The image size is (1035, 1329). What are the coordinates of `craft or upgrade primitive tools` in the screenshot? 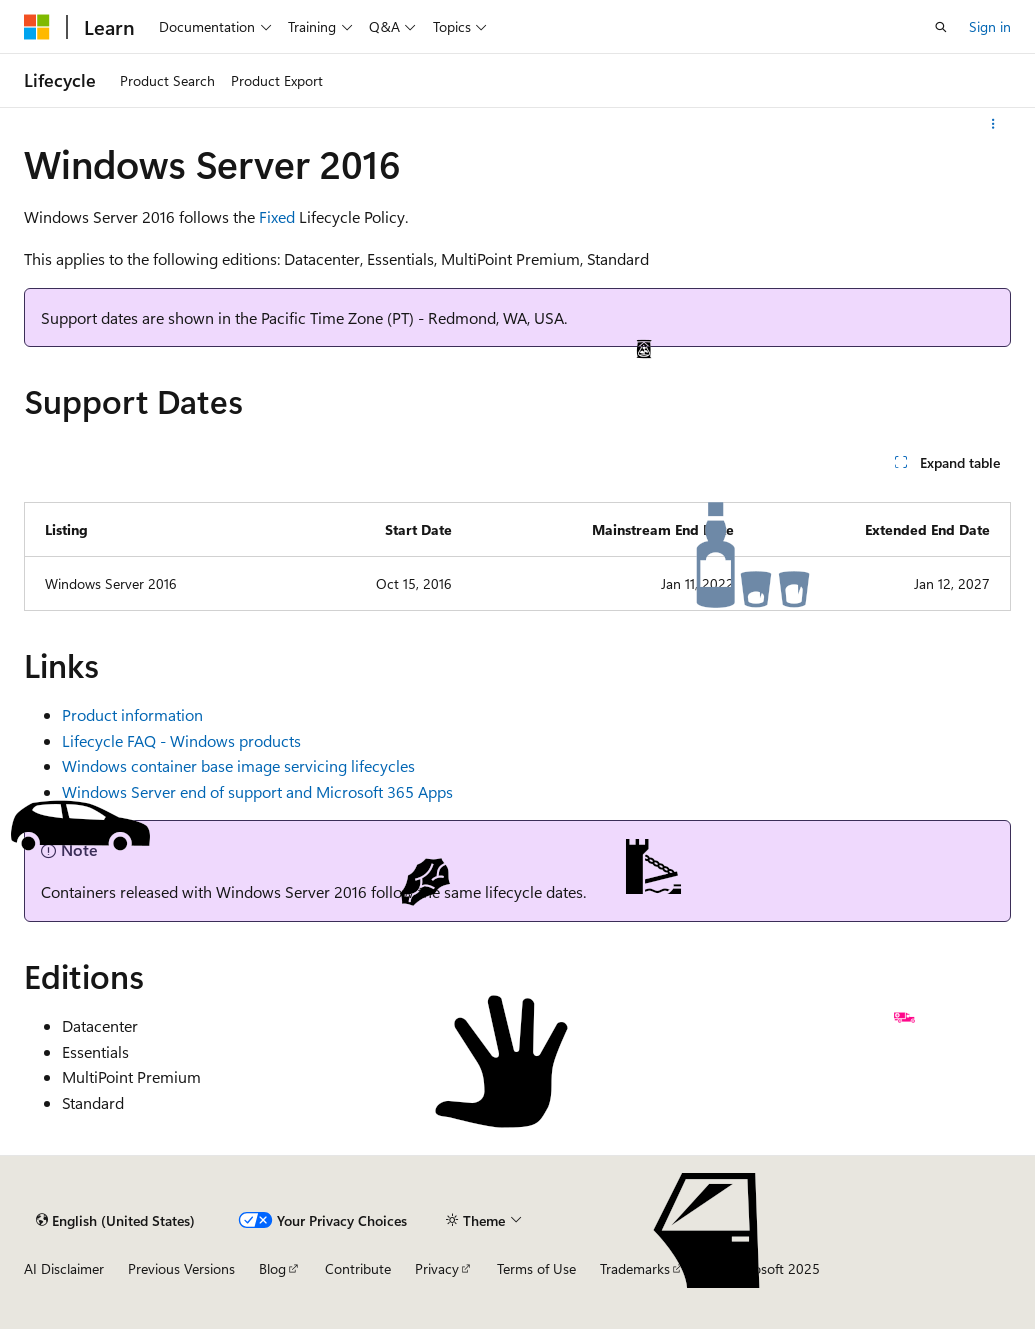 It's located at (425, 882).